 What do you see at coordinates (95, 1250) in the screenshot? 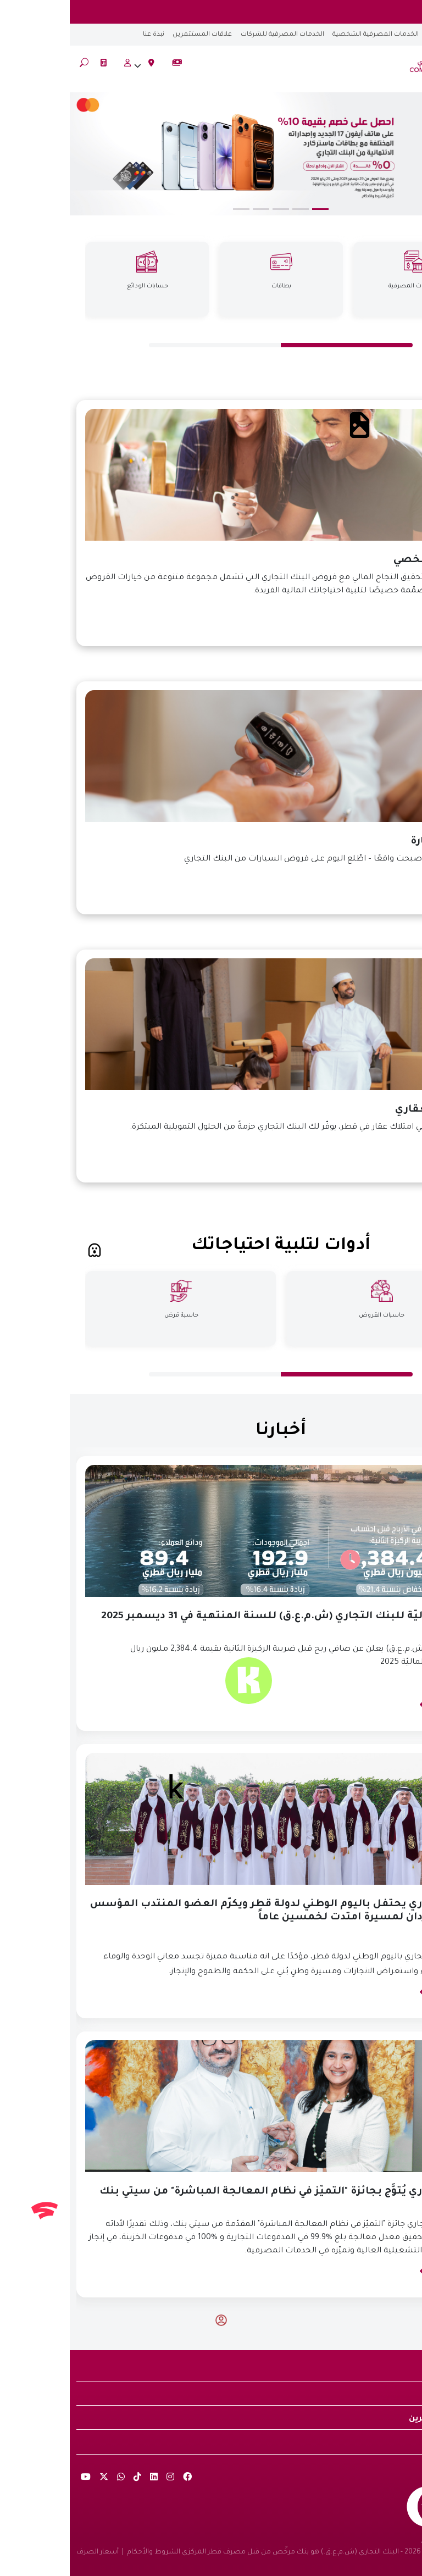
I see `toggle ghost mode or anonymous browsing` at bounding box center [95, 1250].